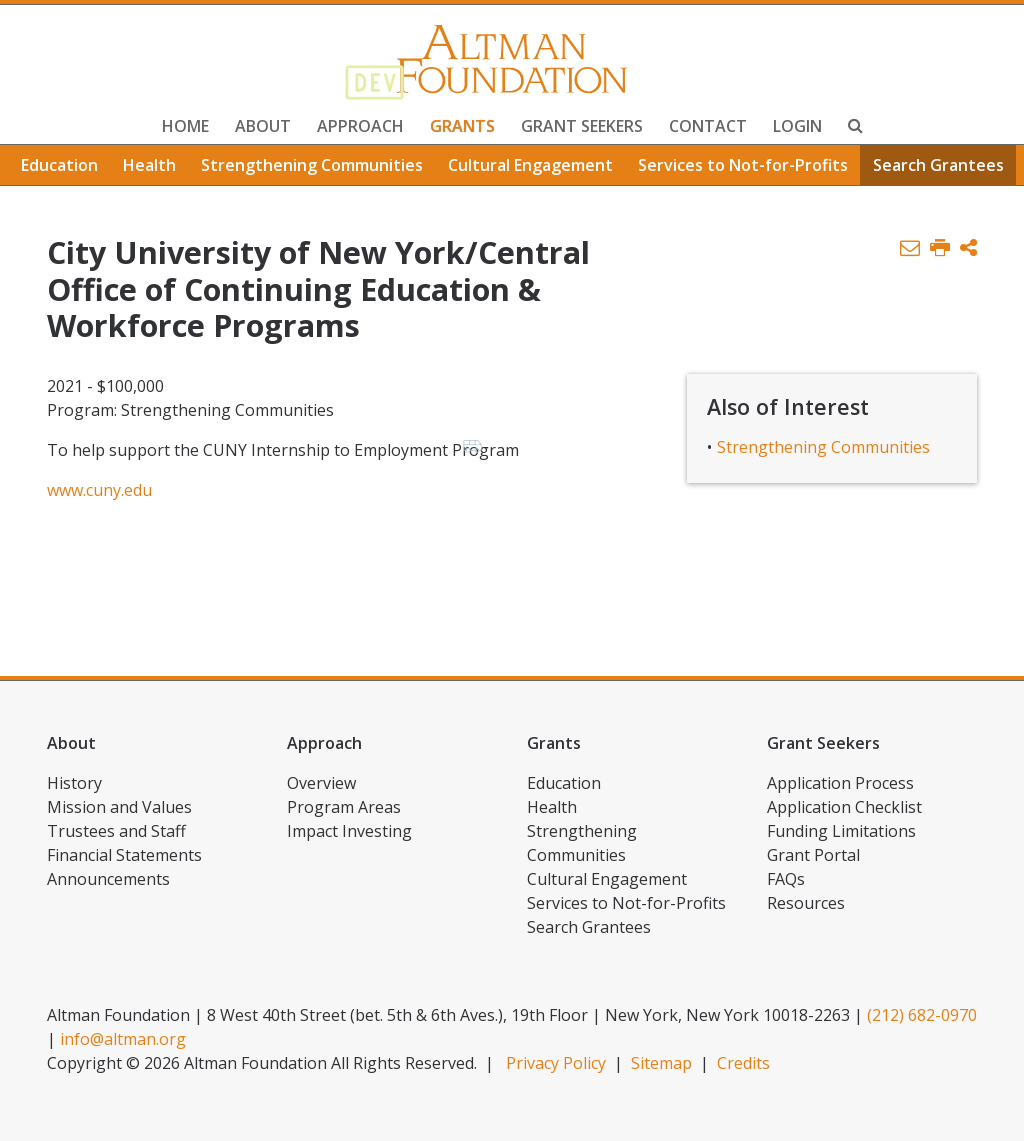 The height and width of the screenshot is (1141, 1024). Describe the element at coordinates (472, 446) in the screenshot. I see `track delivery or shipping status` at that location.